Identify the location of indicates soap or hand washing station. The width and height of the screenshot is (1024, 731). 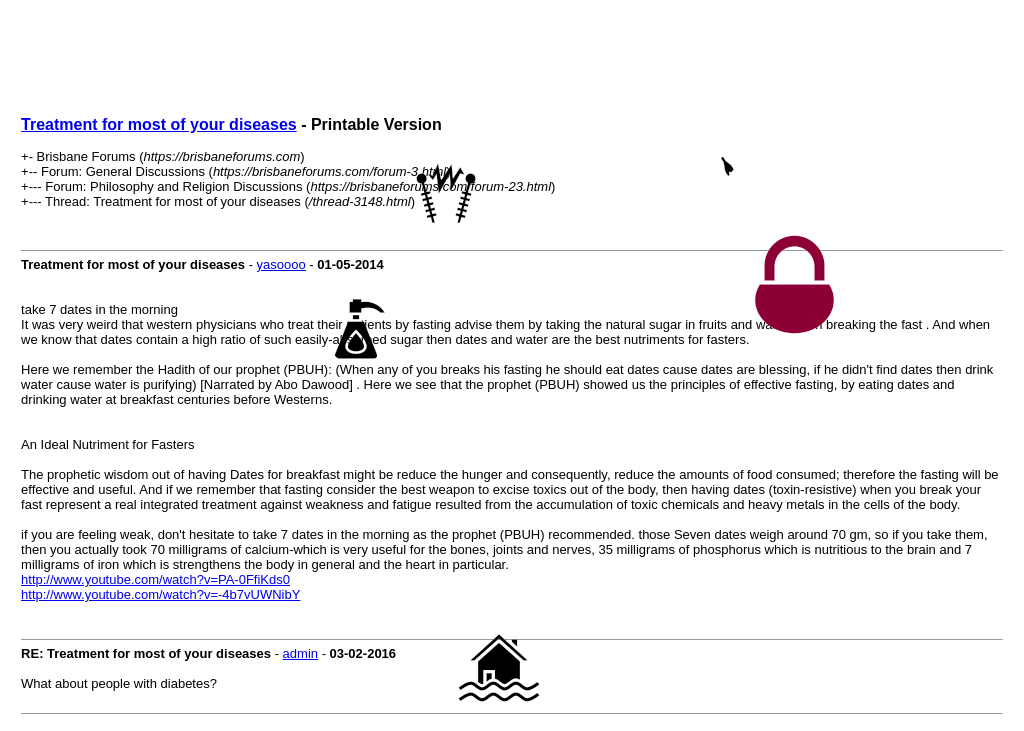
(356, 327).